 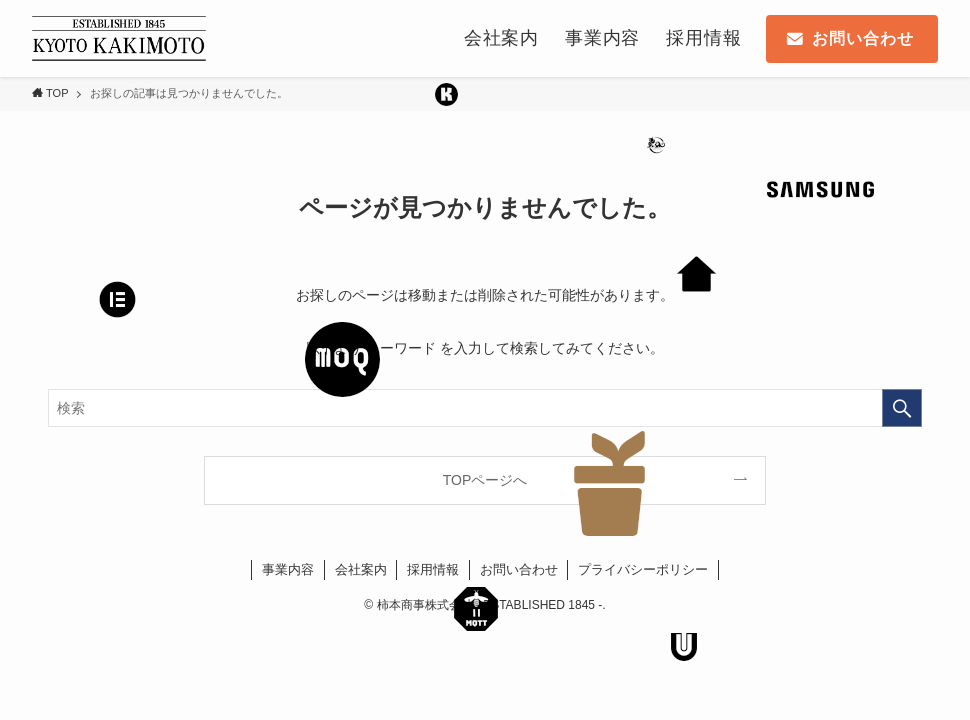 What do you see at coordinates (609, 483) in the screenshot?
I see `open the Kueski app` at bounding box center [609, 483].